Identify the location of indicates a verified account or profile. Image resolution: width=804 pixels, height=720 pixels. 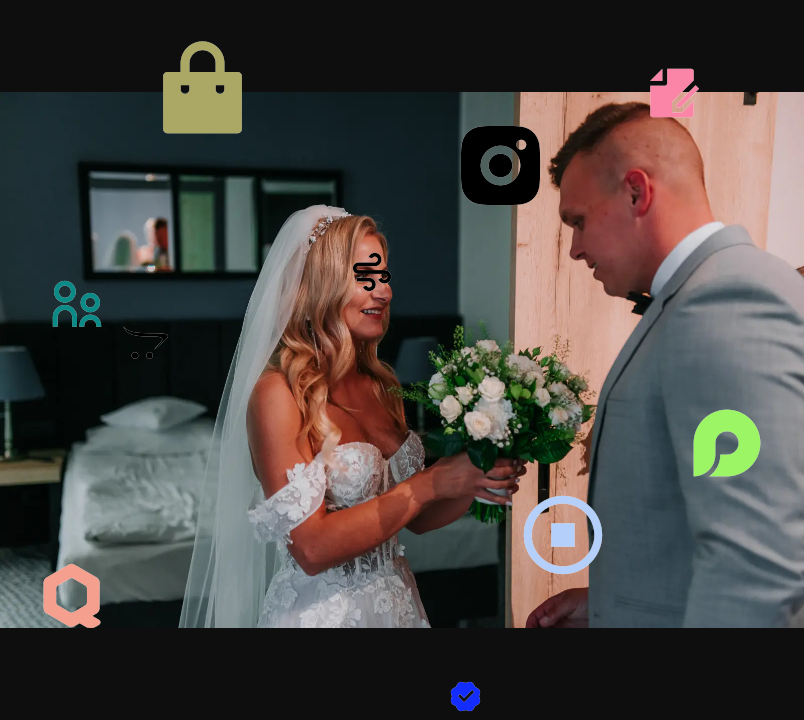
(465, 696).